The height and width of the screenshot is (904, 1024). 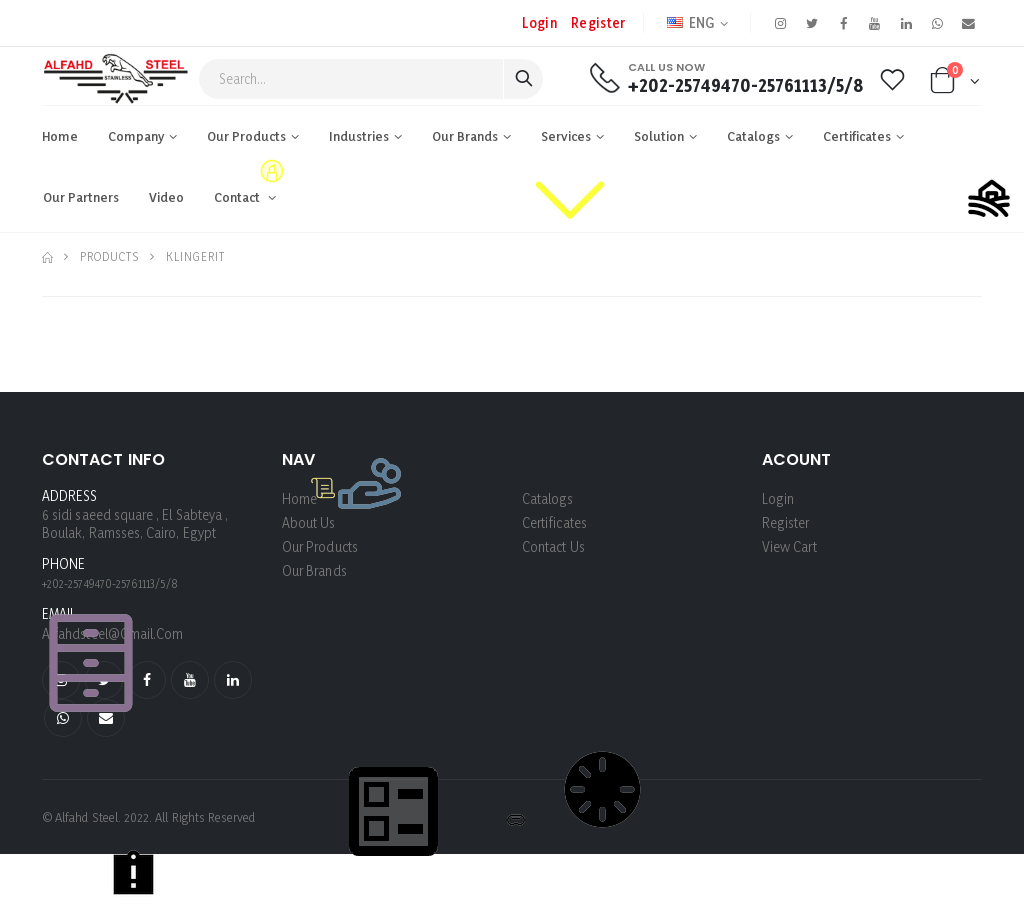 What do you see at coordinates (393, 811) in the screenshot?
I see `view ballot or voting options` at bounding box center [393, 811].